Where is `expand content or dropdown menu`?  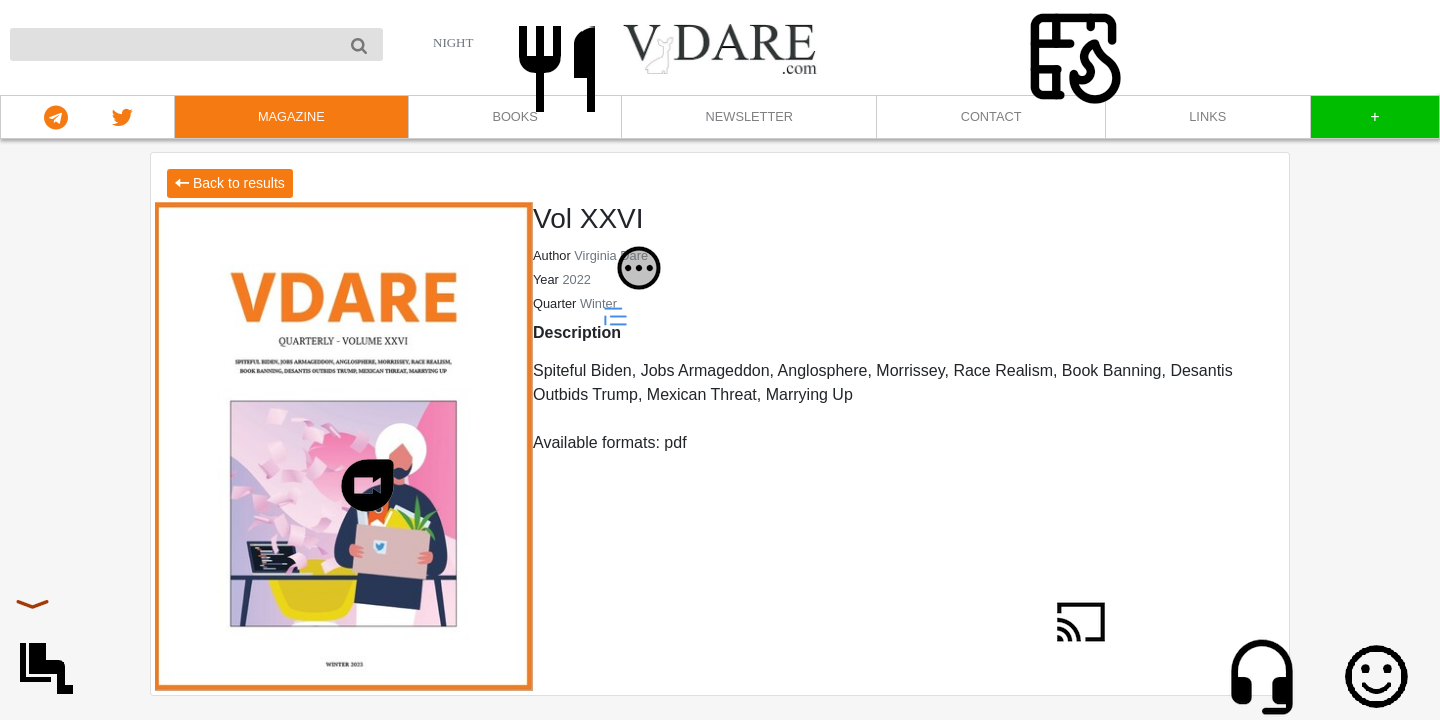 expand content or dropdown menu is located at coordinates (32, 603).